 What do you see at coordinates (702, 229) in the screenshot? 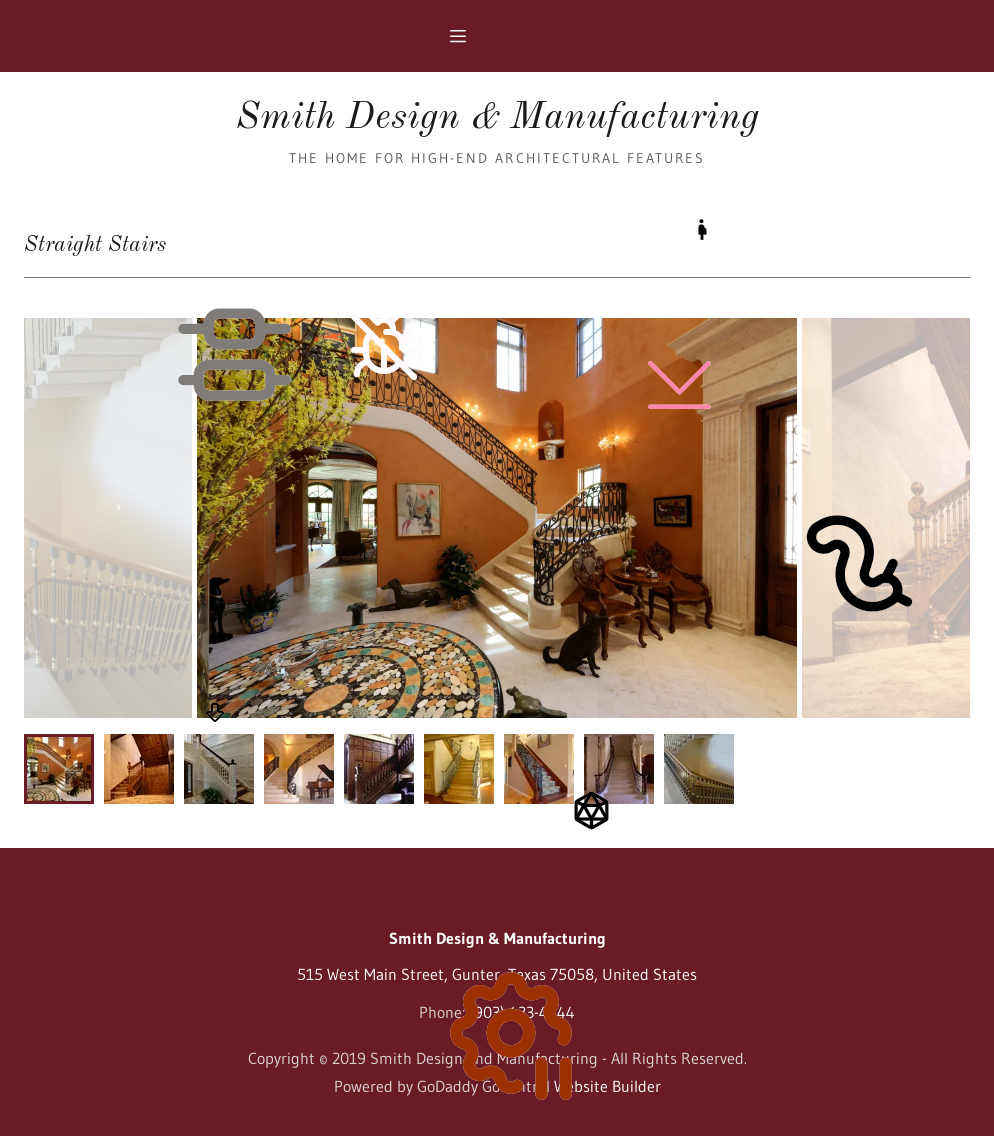
I see `indicates pregnancy-related features or services` at bounding box center [702, 229].